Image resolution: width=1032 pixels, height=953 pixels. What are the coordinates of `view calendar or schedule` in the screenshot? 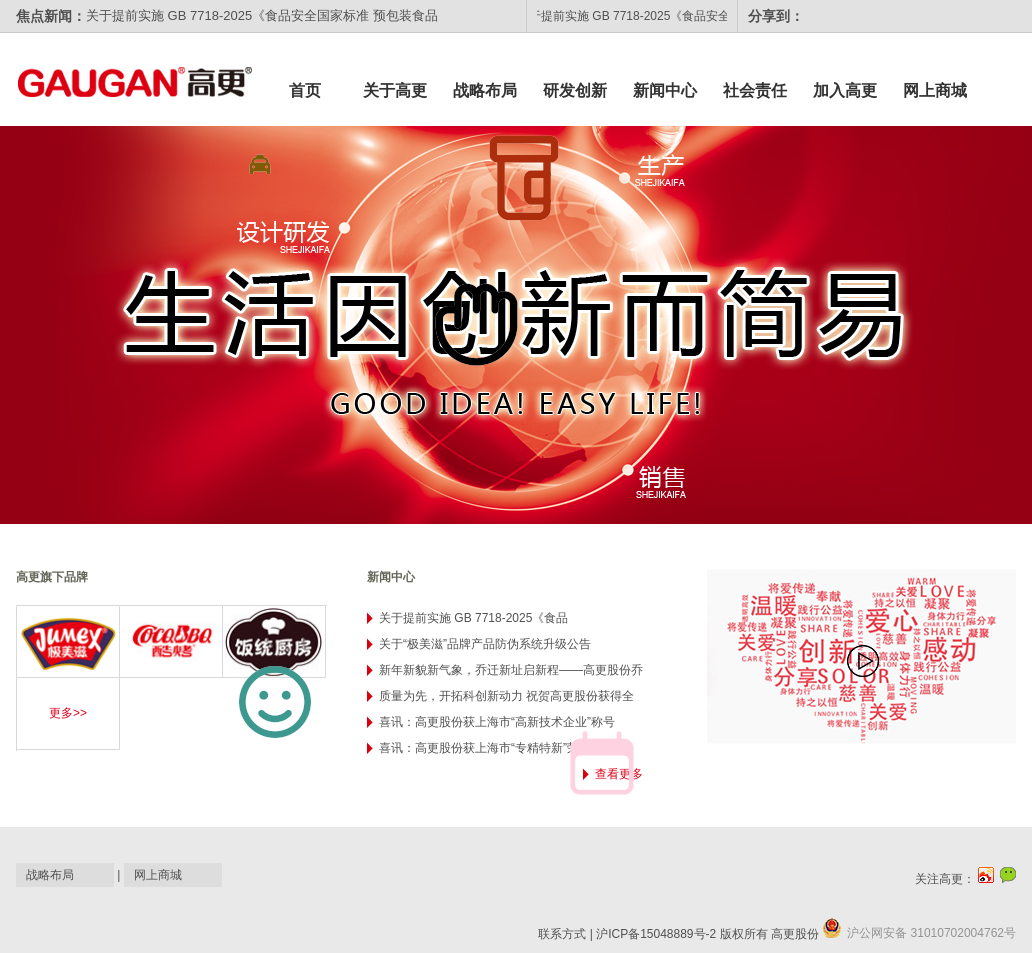 It's located at (602, 763).